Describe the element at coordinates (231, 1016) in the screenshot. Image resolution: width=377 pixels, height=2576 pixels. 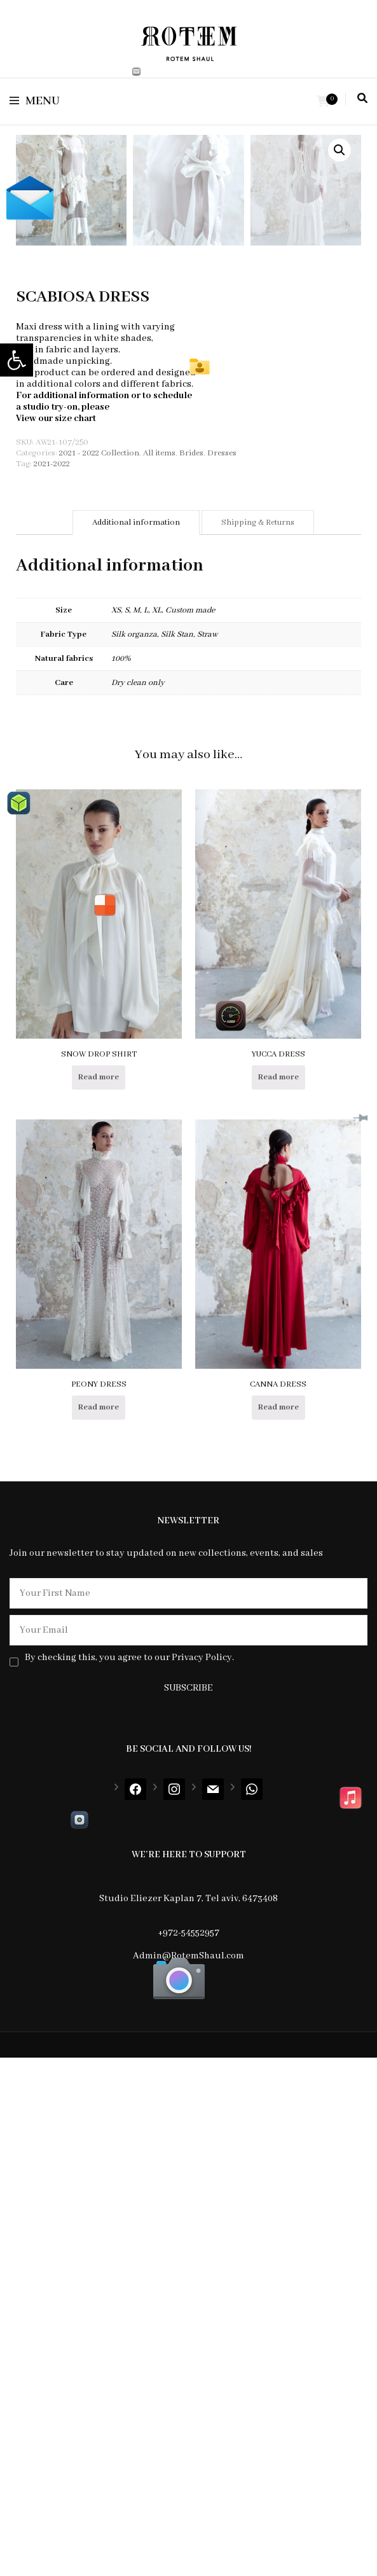
I see `launch blackmagic raw speed test application` at that location.